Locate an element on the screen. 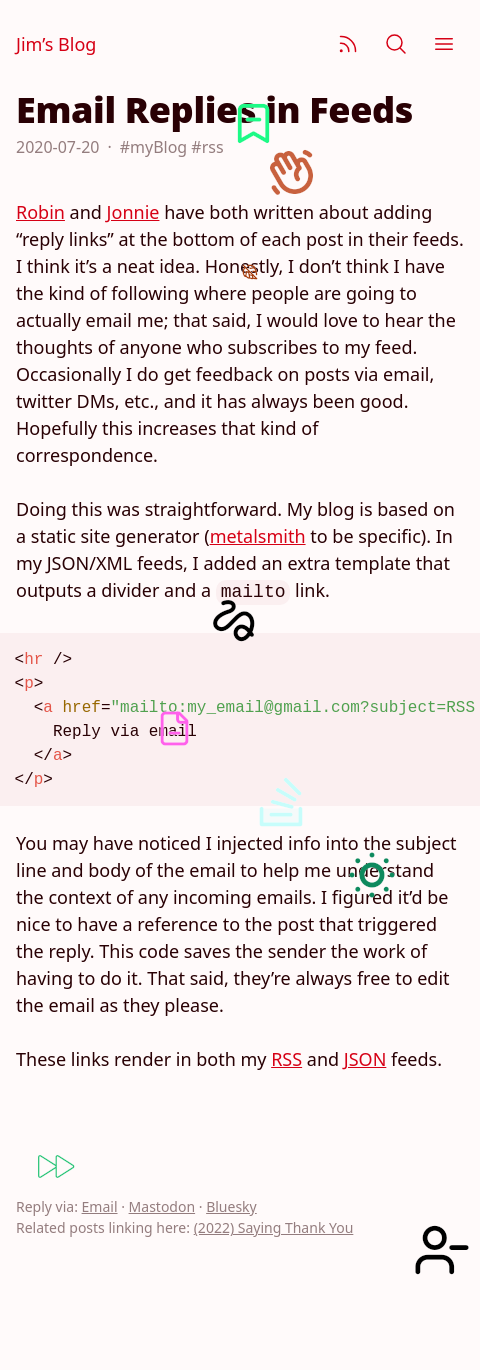 Image resolution: width=480 pixels, height=1370 pixels. adjust screen brightness to low setting is located at coordinates (372, 875).